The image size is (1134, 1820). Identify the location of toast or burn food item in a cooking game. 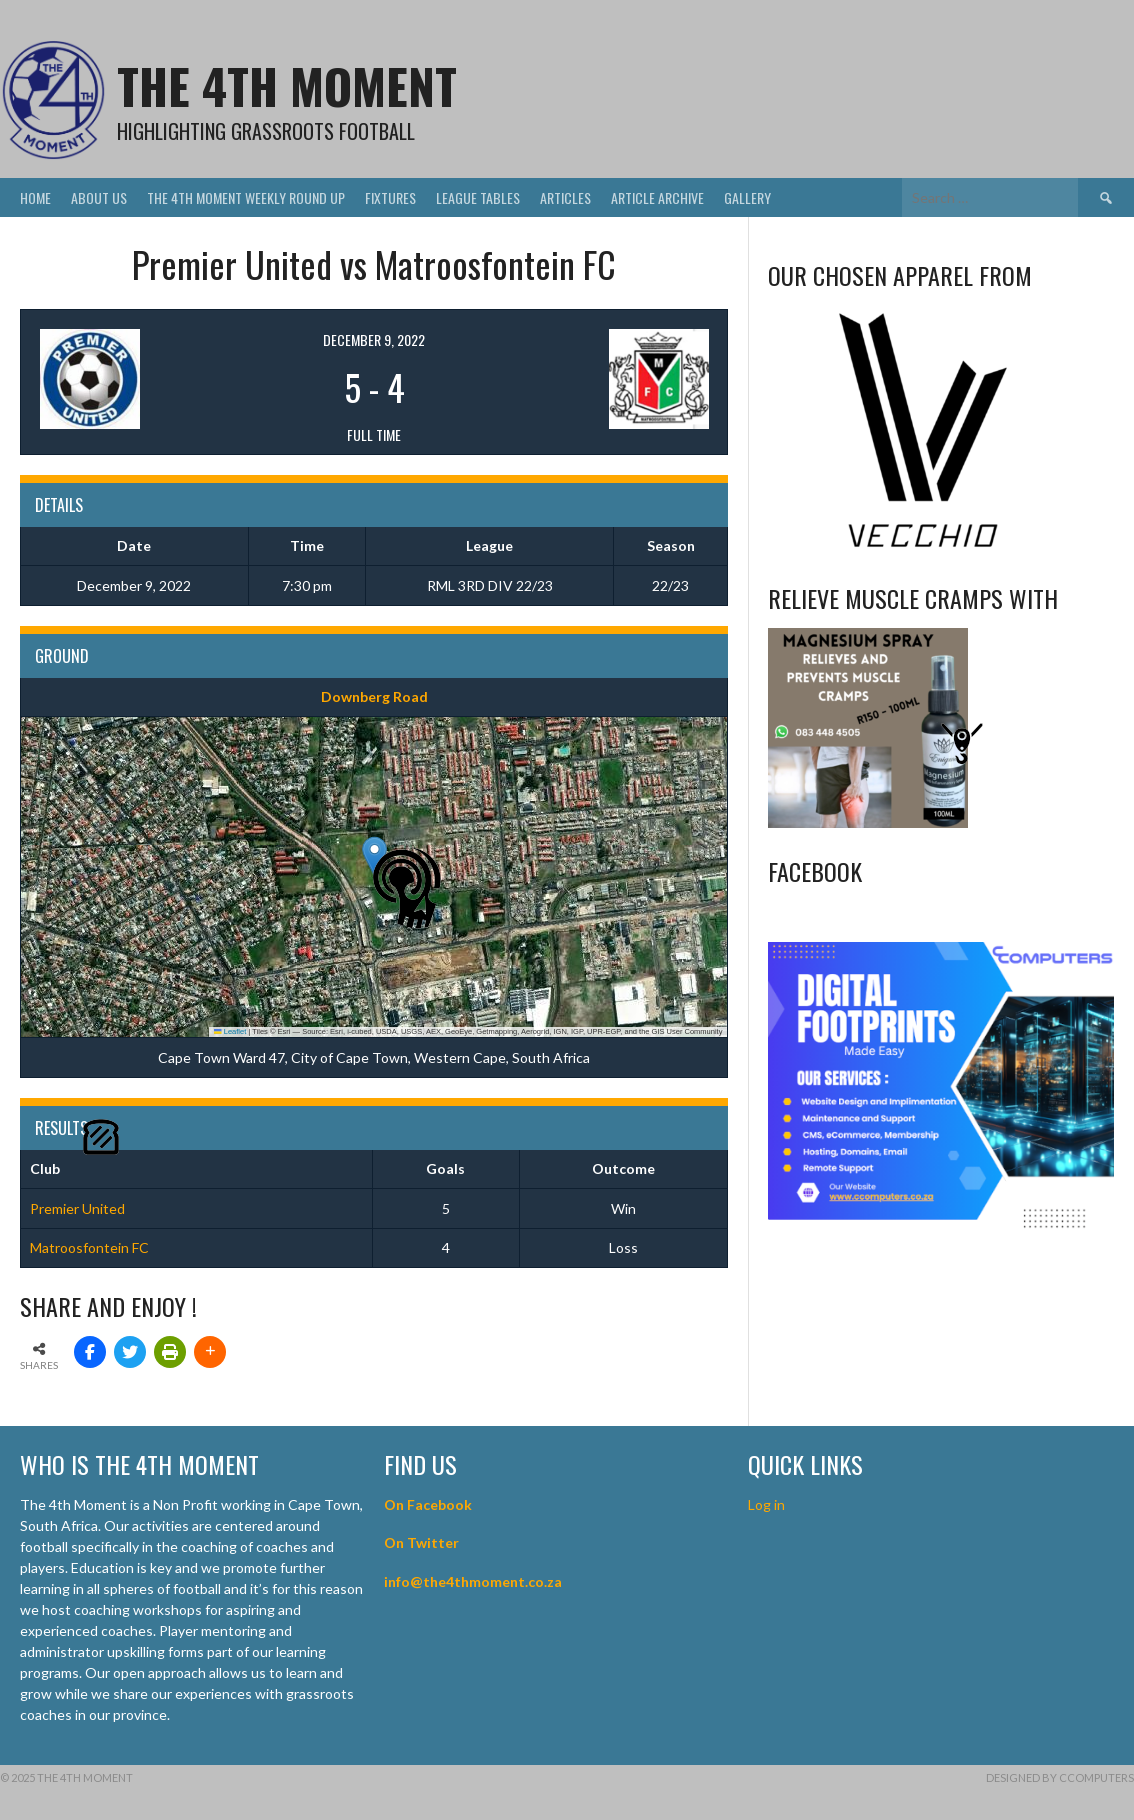
(101, 1137).